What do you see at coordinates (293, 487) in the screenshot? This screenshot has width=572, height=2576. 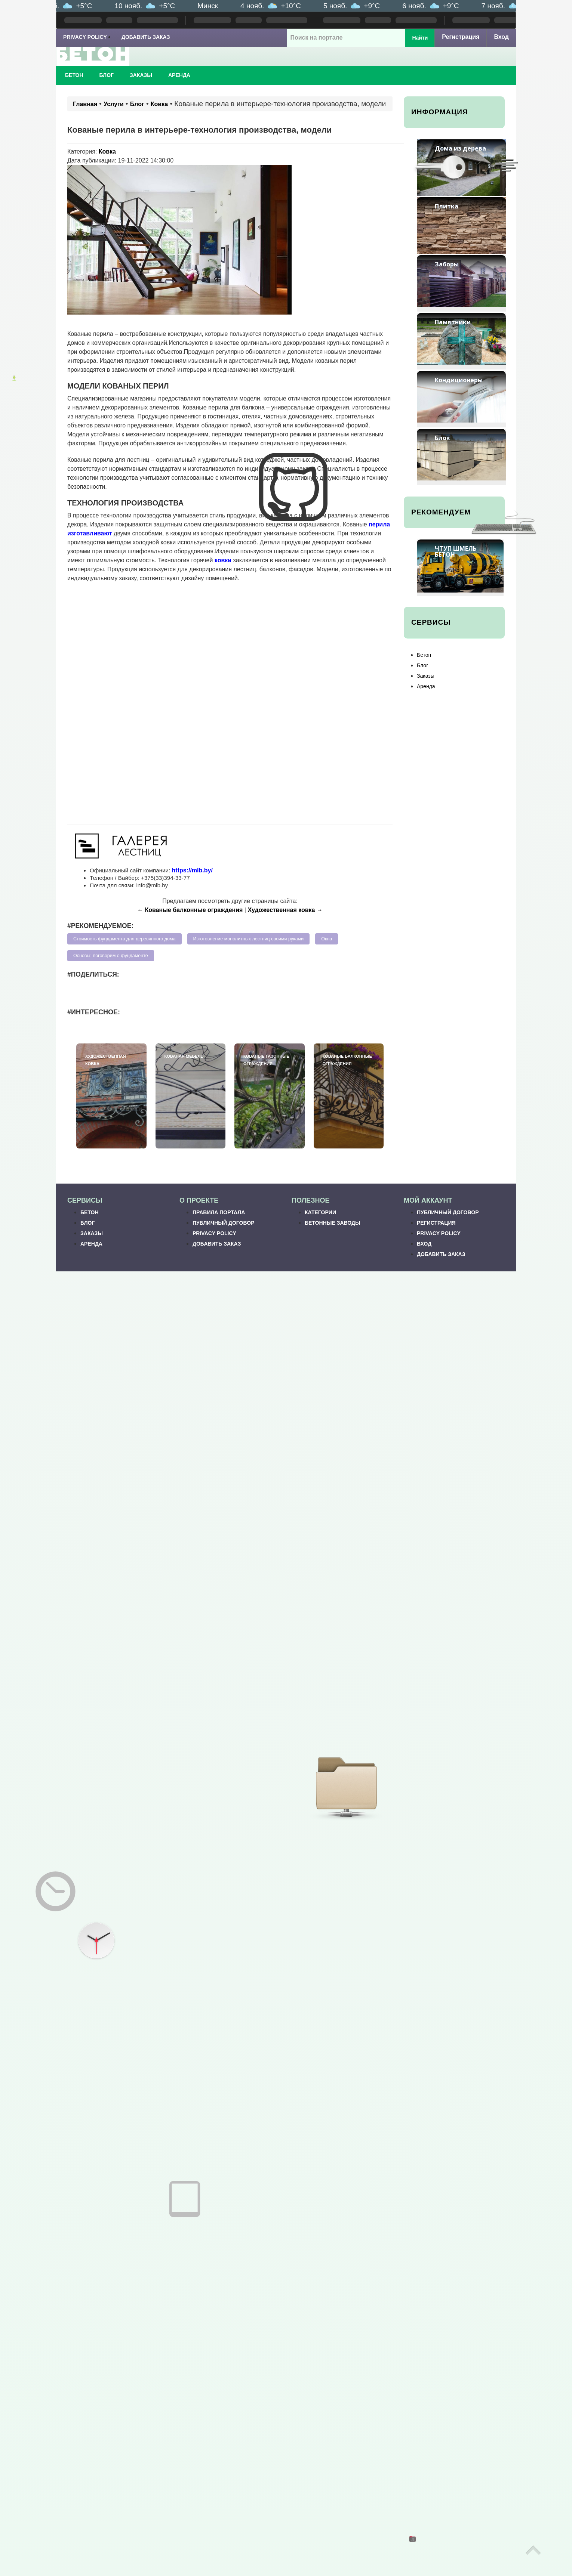 I see `open GitHub Desktop application` at bounding box center [293, 487].